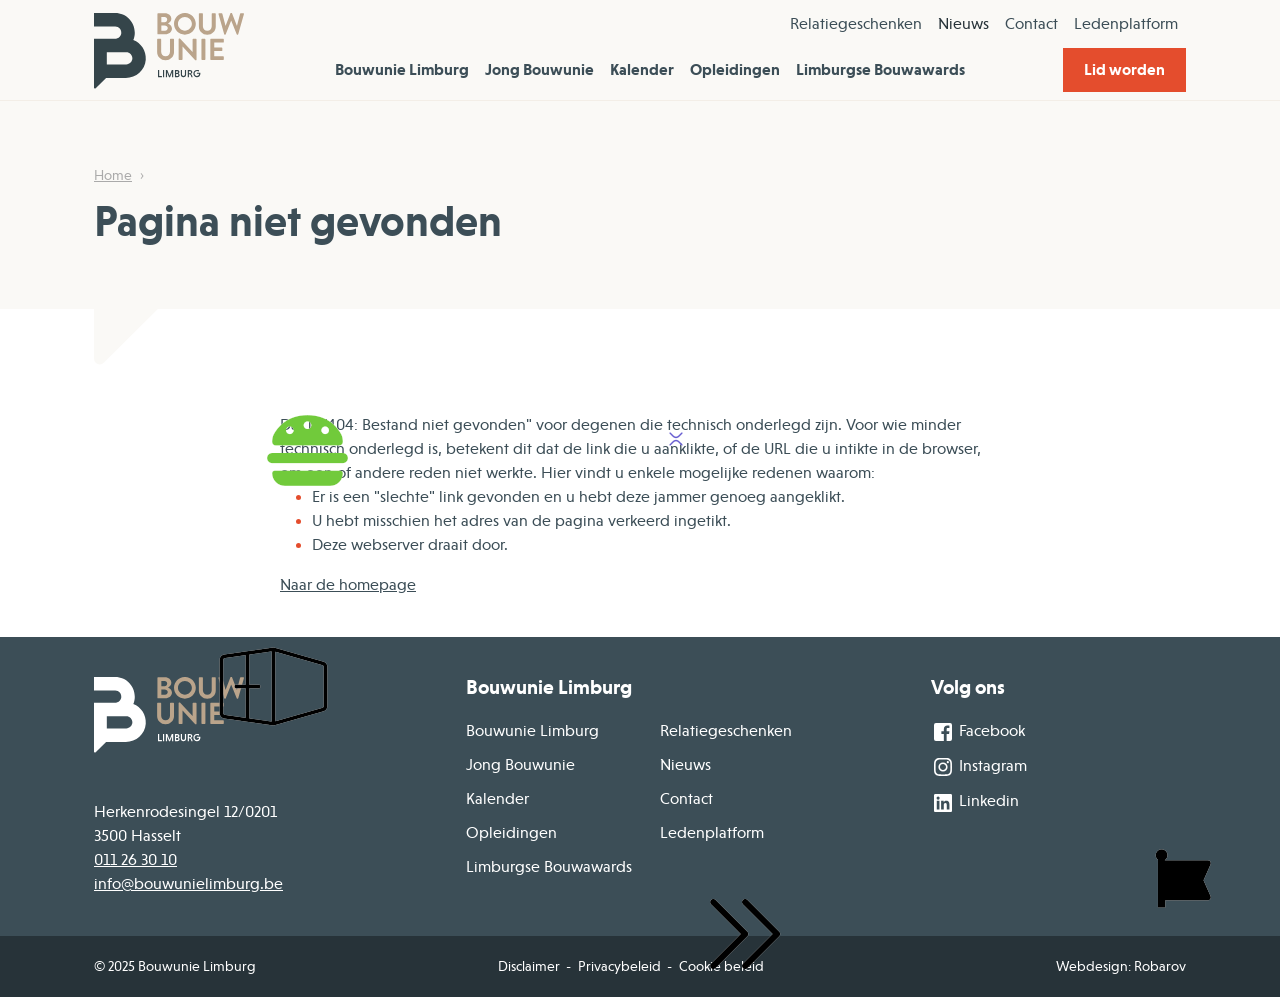 This screenshot has height=997, width=1280. What do you see at coordinates (1183, 878) in the screenshot?
I see `font awesome brand logo` at bounding box center [1183, 878].